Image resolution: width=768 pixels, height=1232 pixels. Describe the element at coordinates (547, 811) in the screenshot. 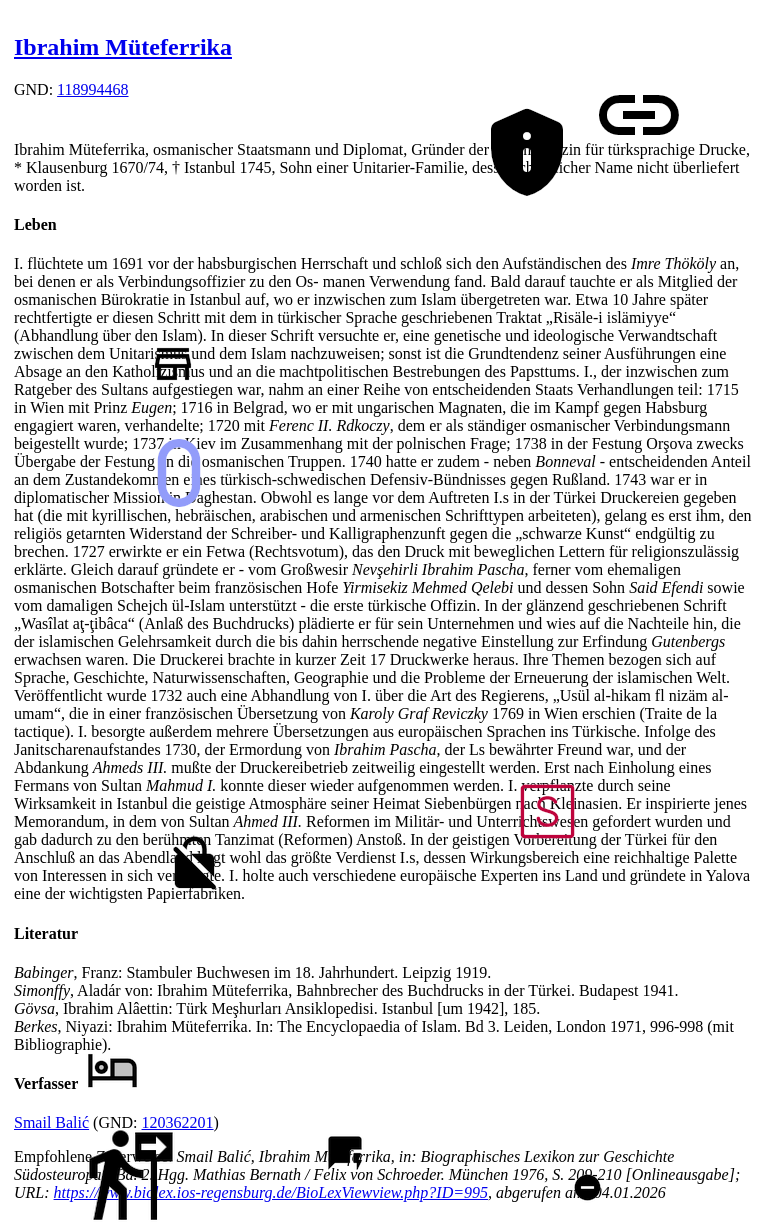

I see `link to stripe payment services` at that location.